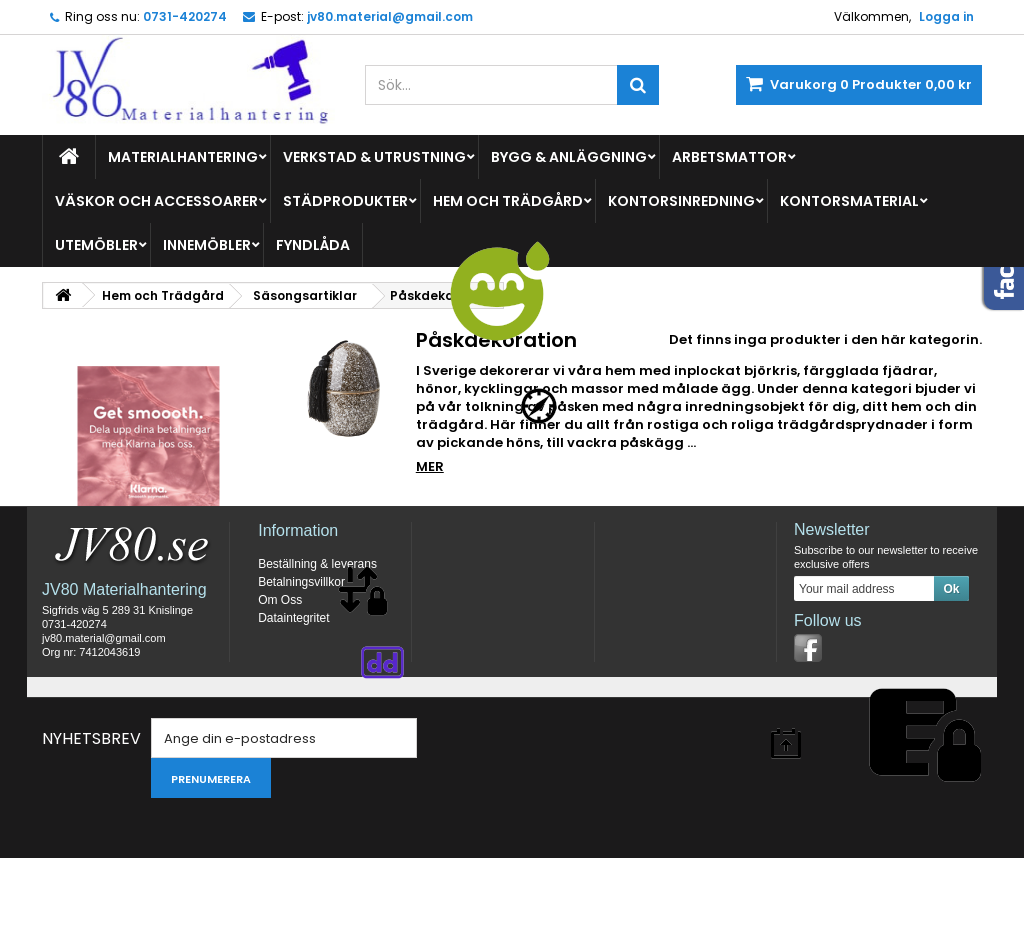 The height and width of the screenshot is (936, 1024). What do you see at coordinates (497, 294) in the screenshot?
I see `react with nervous or awkward laughter` at bounding box center [497, 294].